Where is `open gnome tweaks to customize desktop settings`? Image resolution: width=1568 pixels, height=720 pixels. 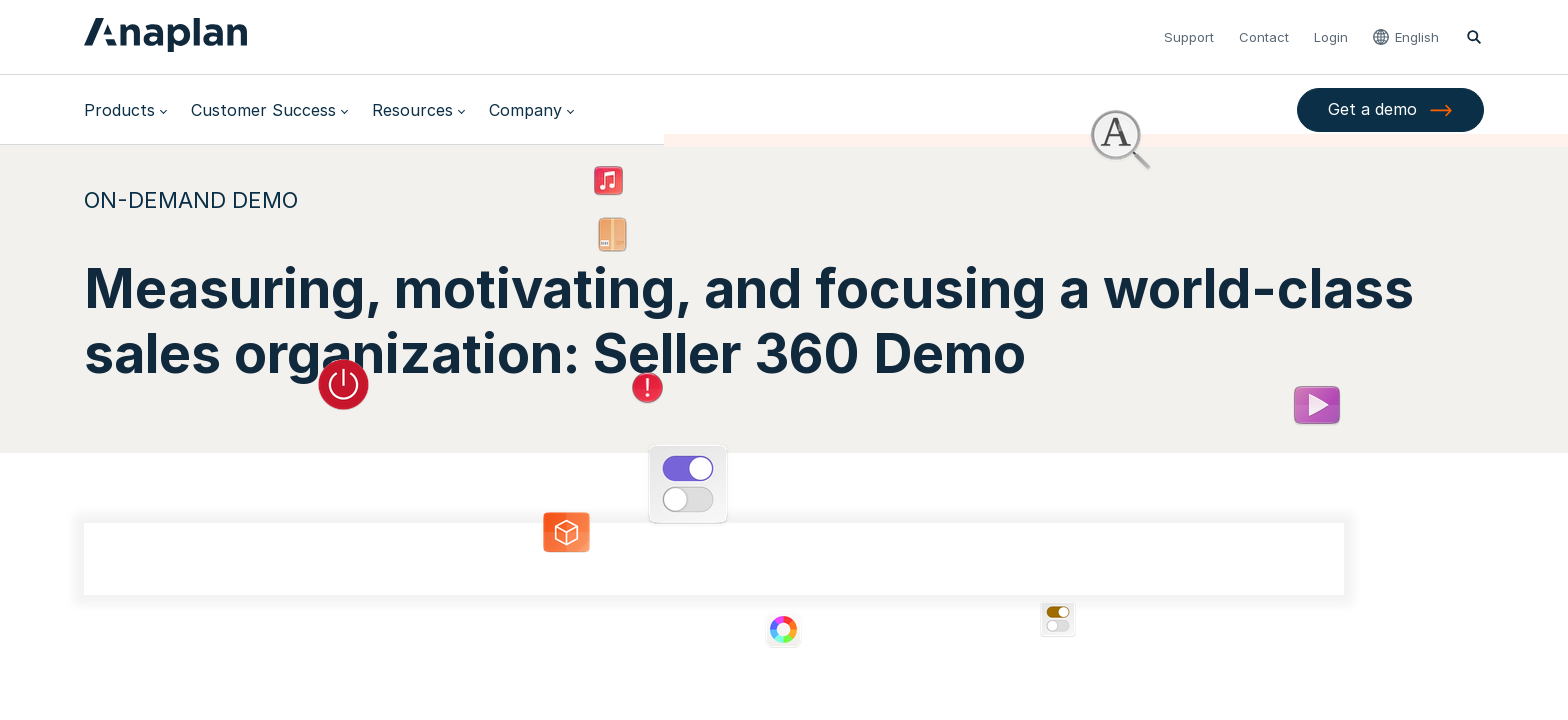 open gnome tweaks to customize desktop settings is located at coordinates (688, 484).